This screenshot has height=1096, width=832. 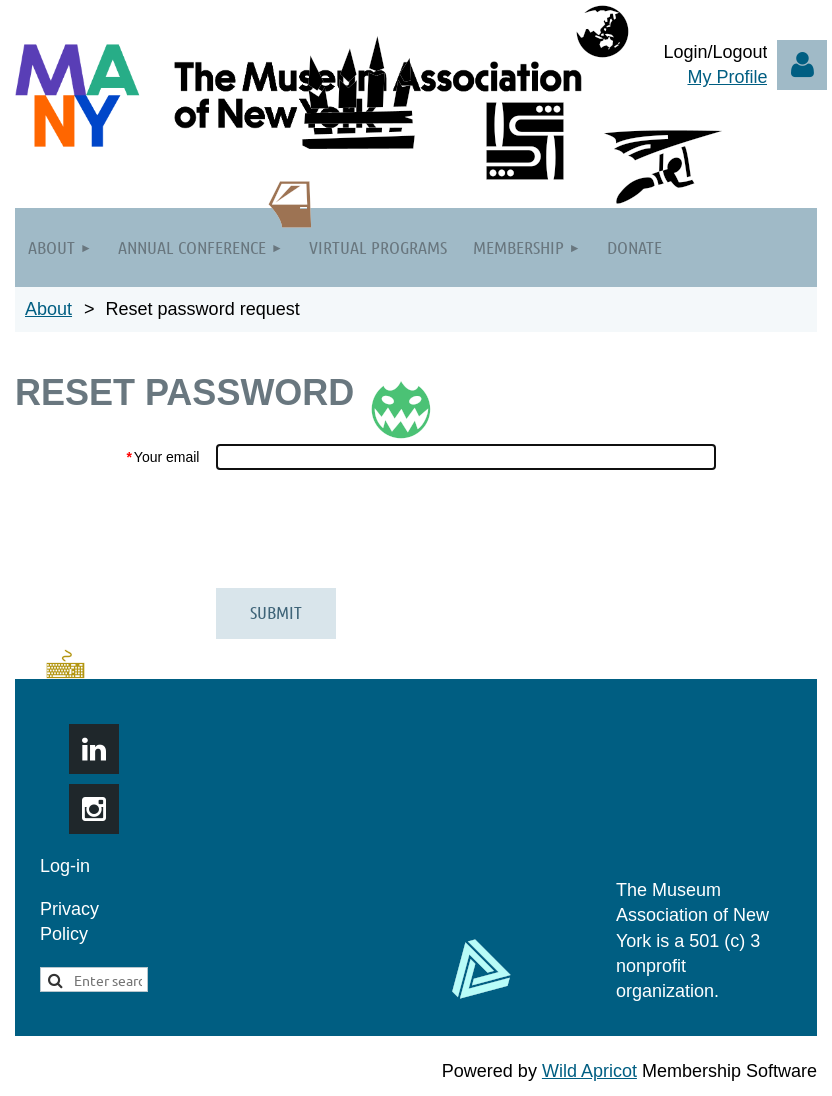 I want to click on access hang gliding or aerial sports activities, so click(x=663, y=167).